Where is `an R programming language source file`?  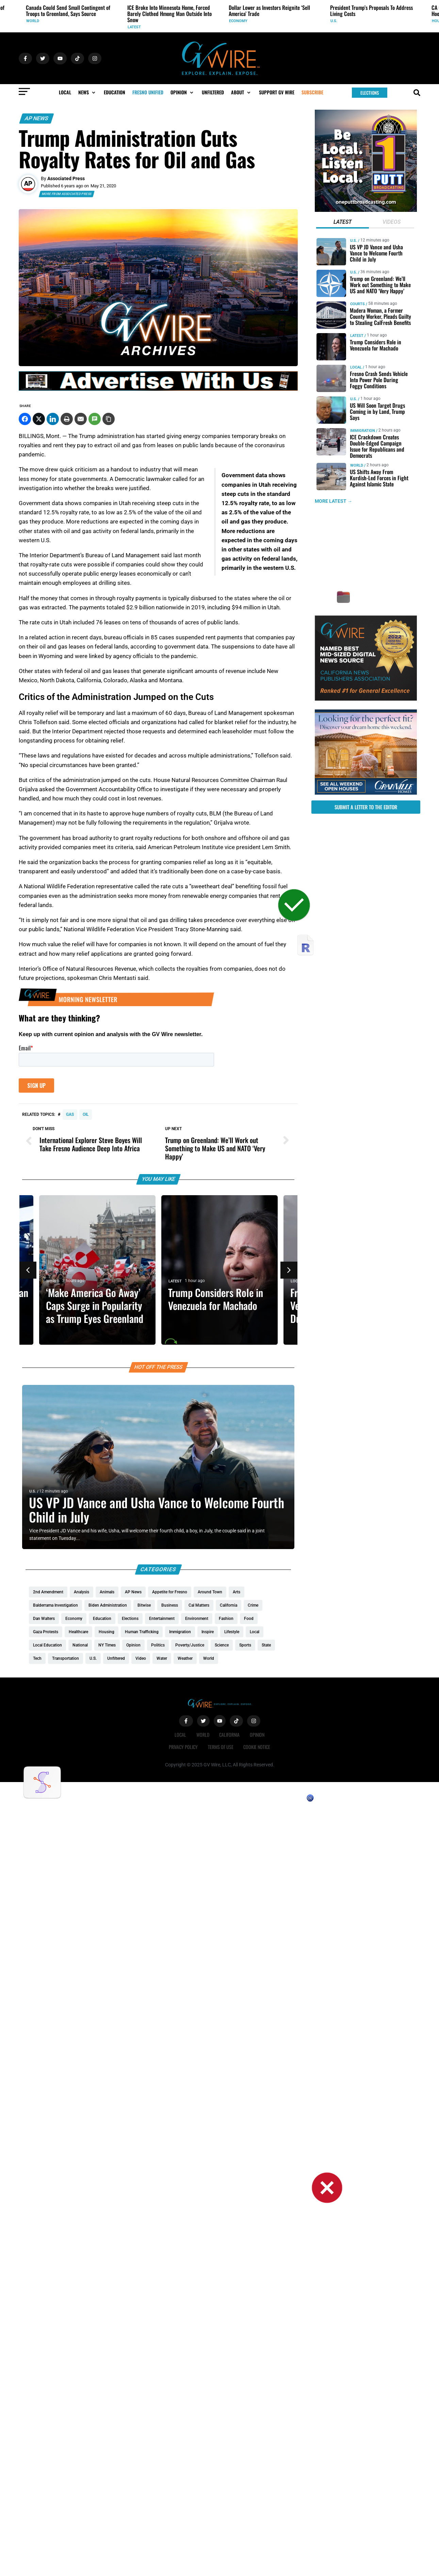
an R programming language source file is located at coordinates (305, 945).